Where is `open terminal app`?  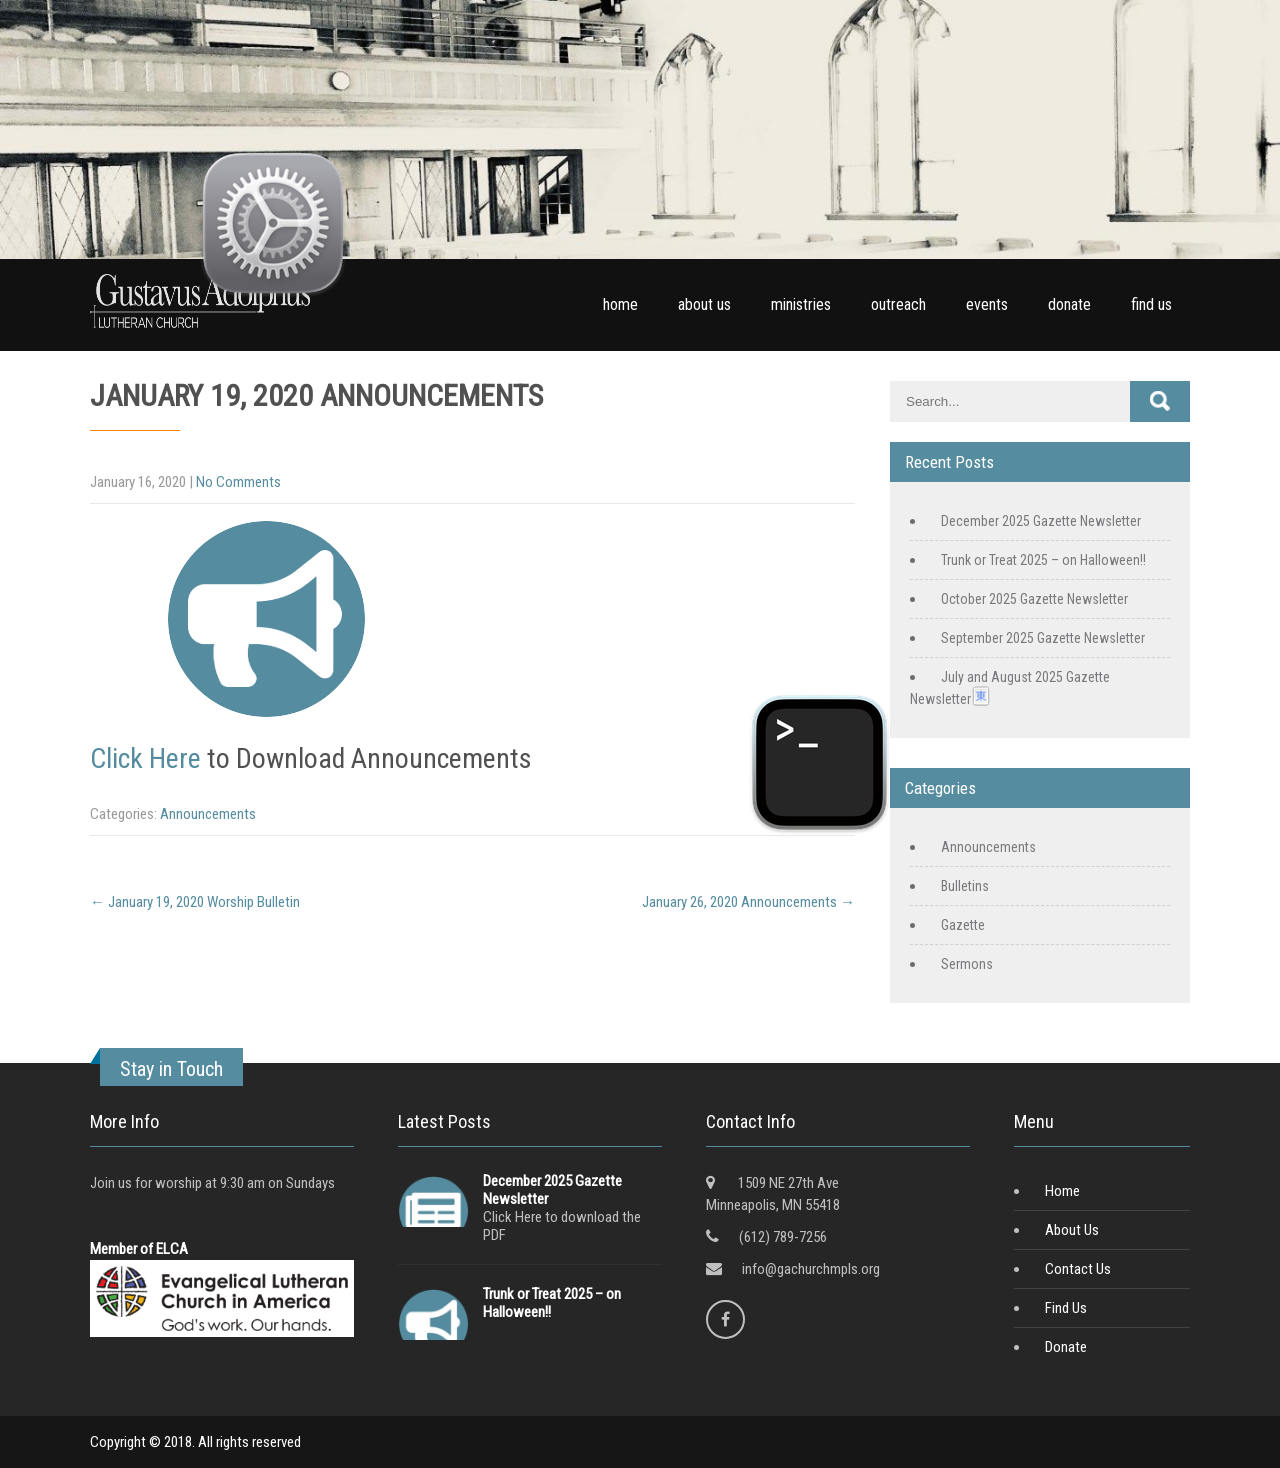 open terminal app is located at coordinates (819, 762).